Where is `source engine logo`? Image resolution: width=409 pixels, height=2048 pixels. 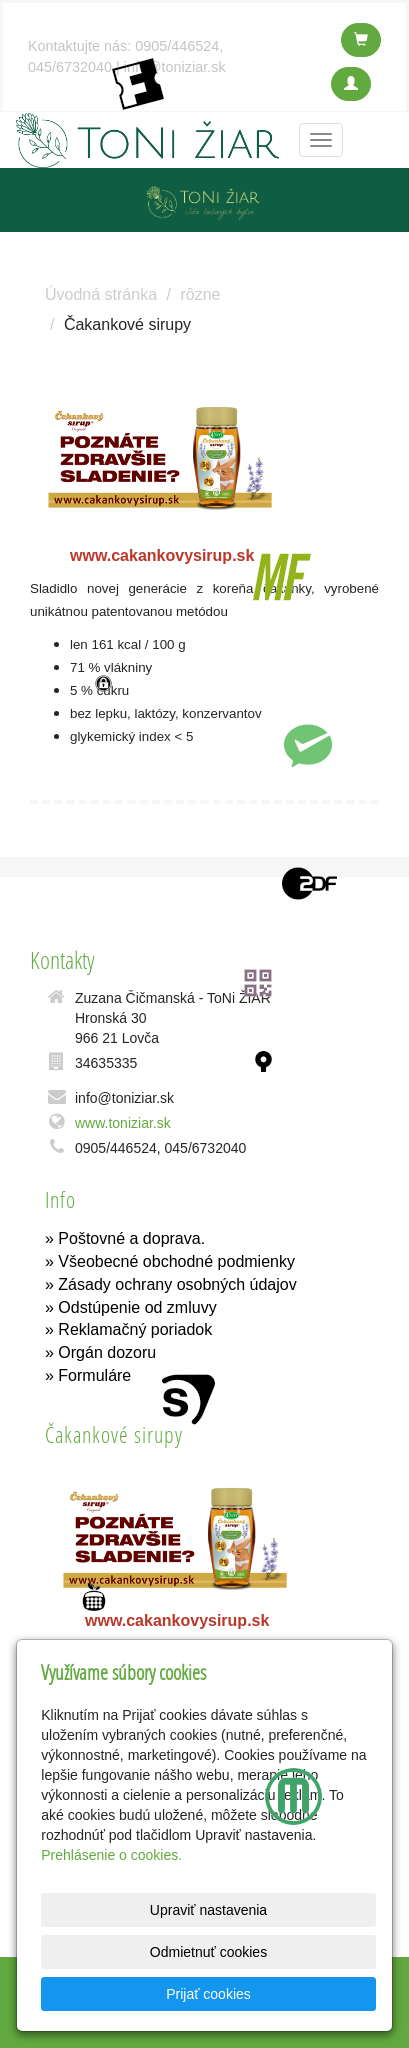
source engine logo is located at coordinates (188, 1399).